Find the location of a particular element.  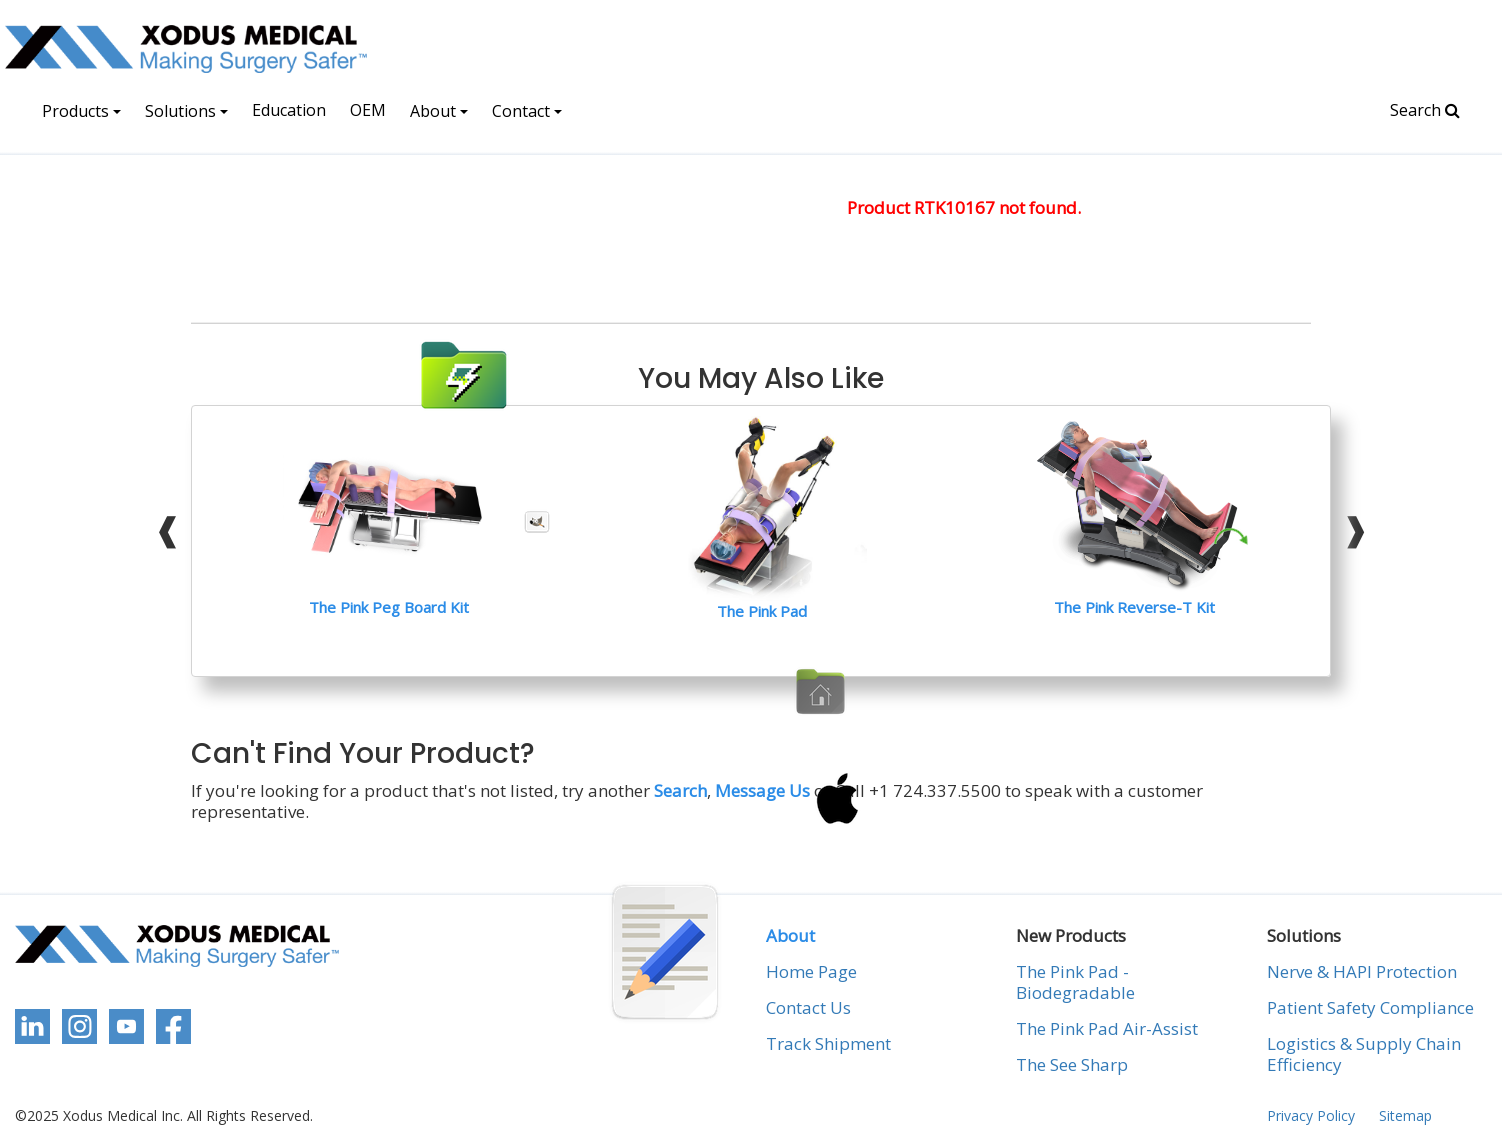

apple internal system component is located at coordinates (837, 798).